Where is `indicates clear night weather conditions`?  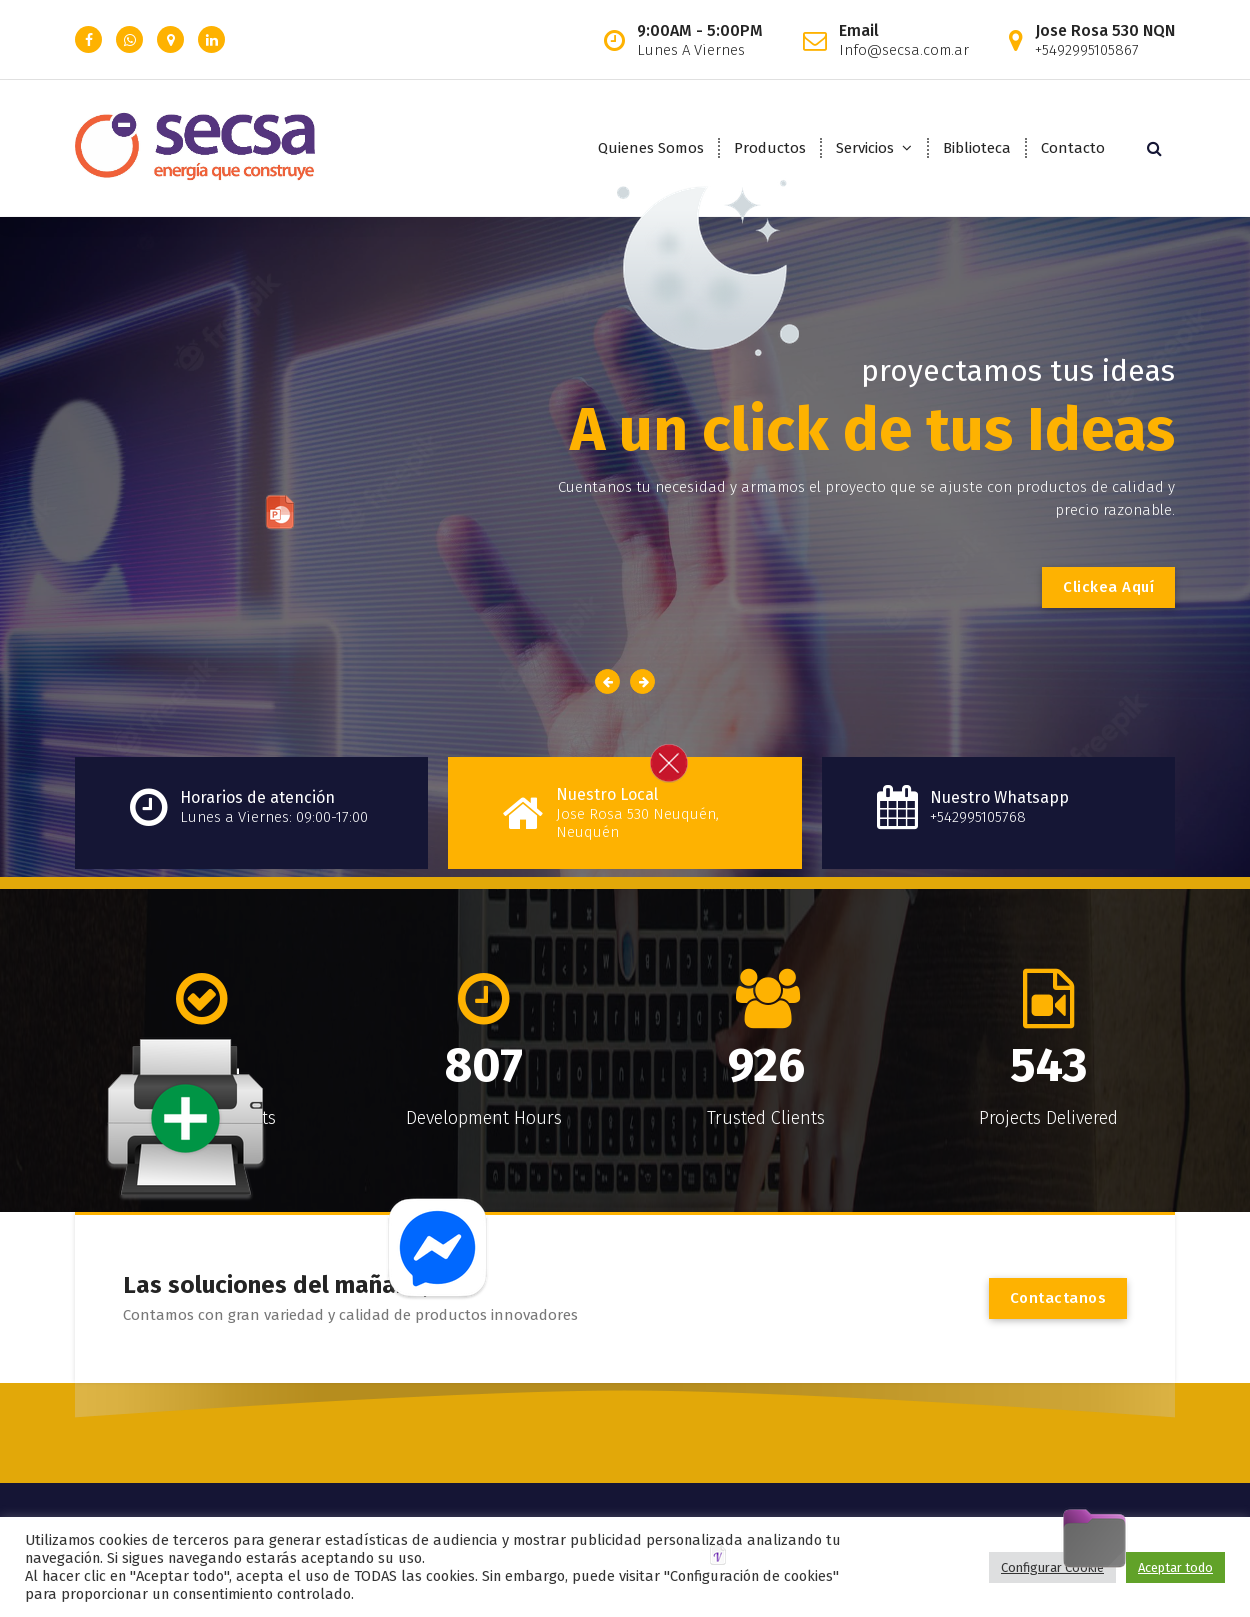 indicates clear night weather conditions is located at coordinates (708, 268).